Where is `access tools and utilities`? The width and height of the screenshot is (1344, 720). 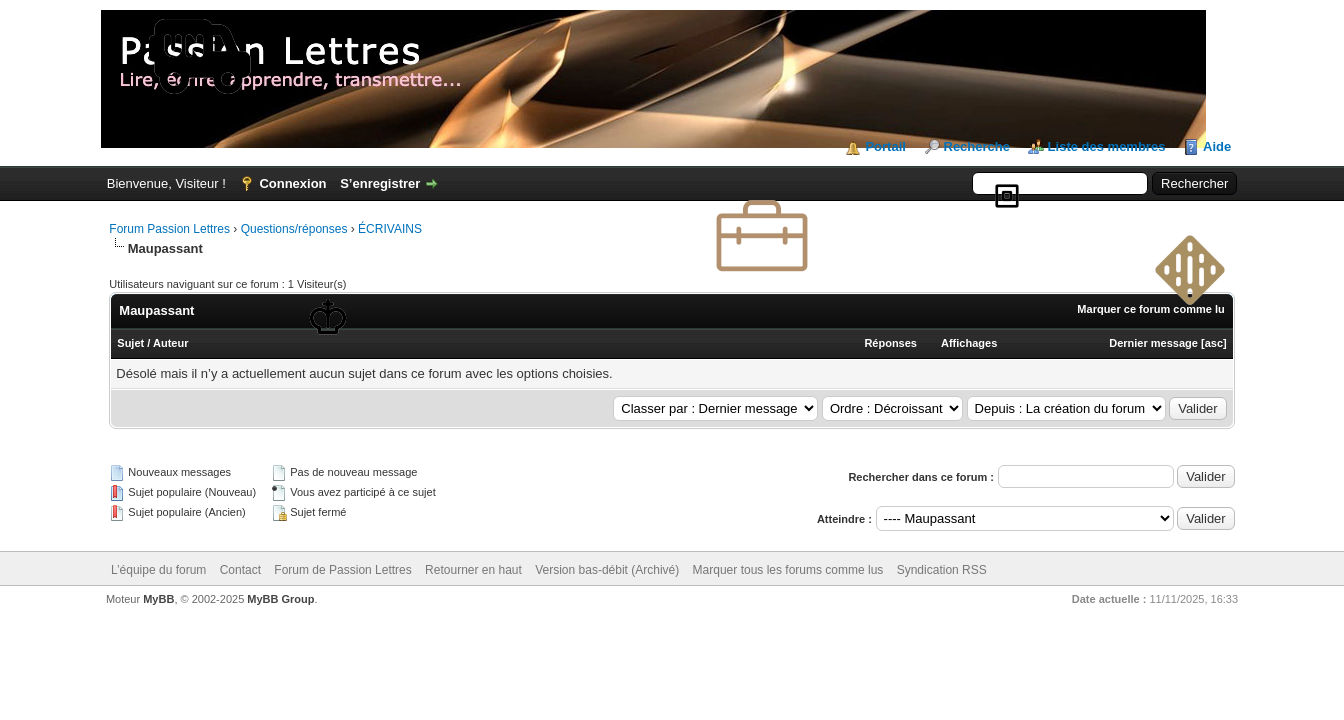 access tools and utilities is located at coordinates (762, 239).